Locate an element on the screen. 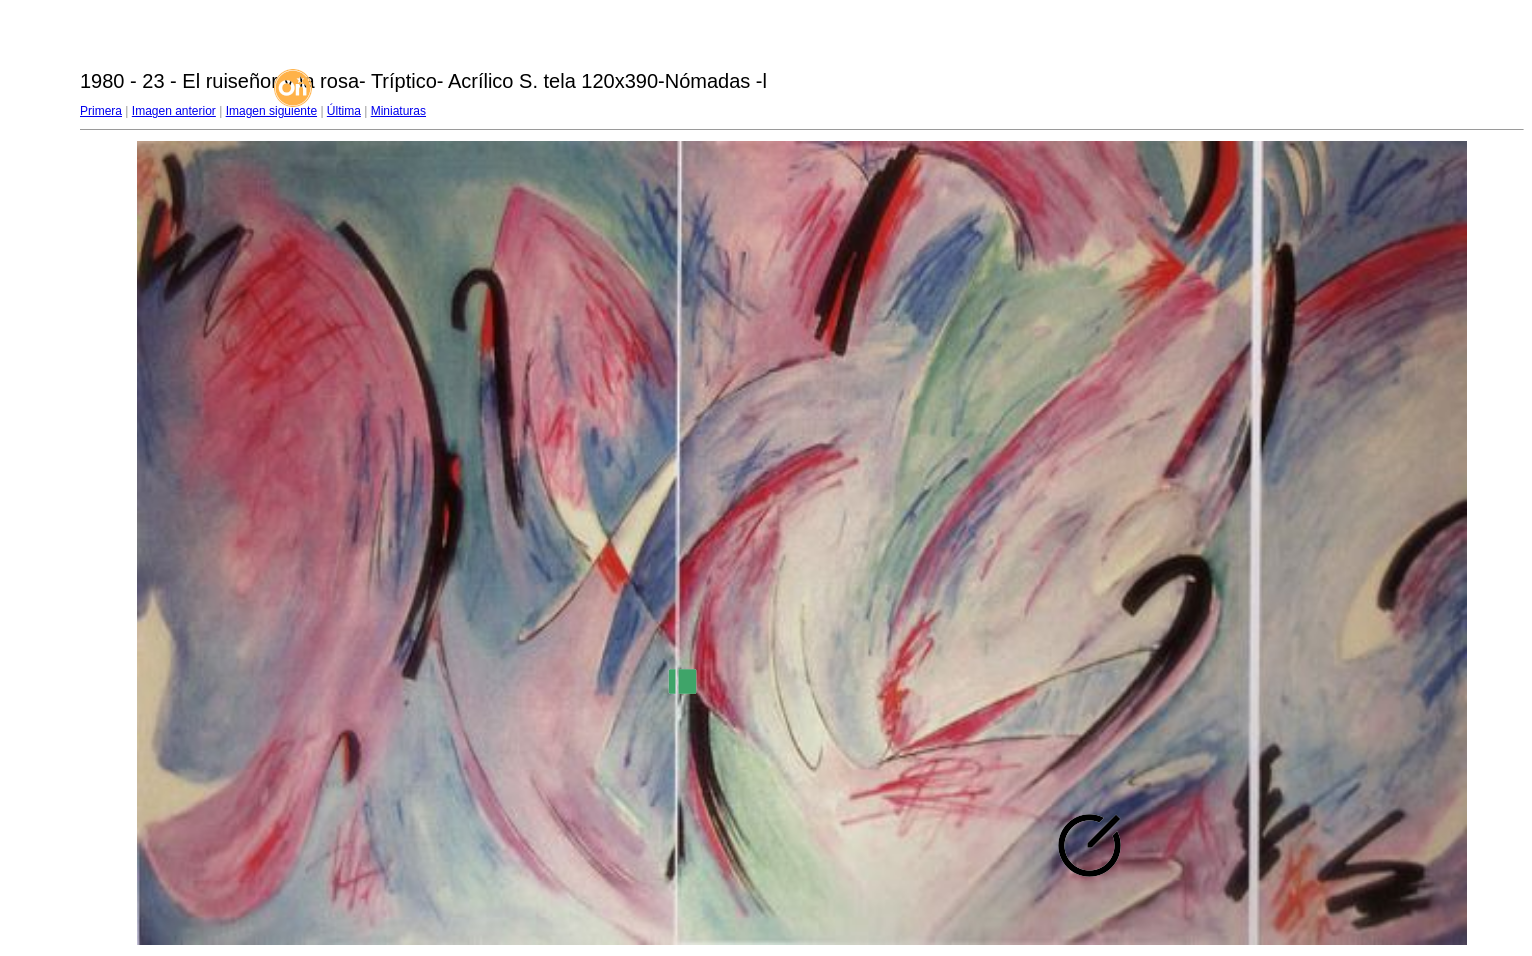  access OnStar connected vehicle services is located at coordinates (293, 88).